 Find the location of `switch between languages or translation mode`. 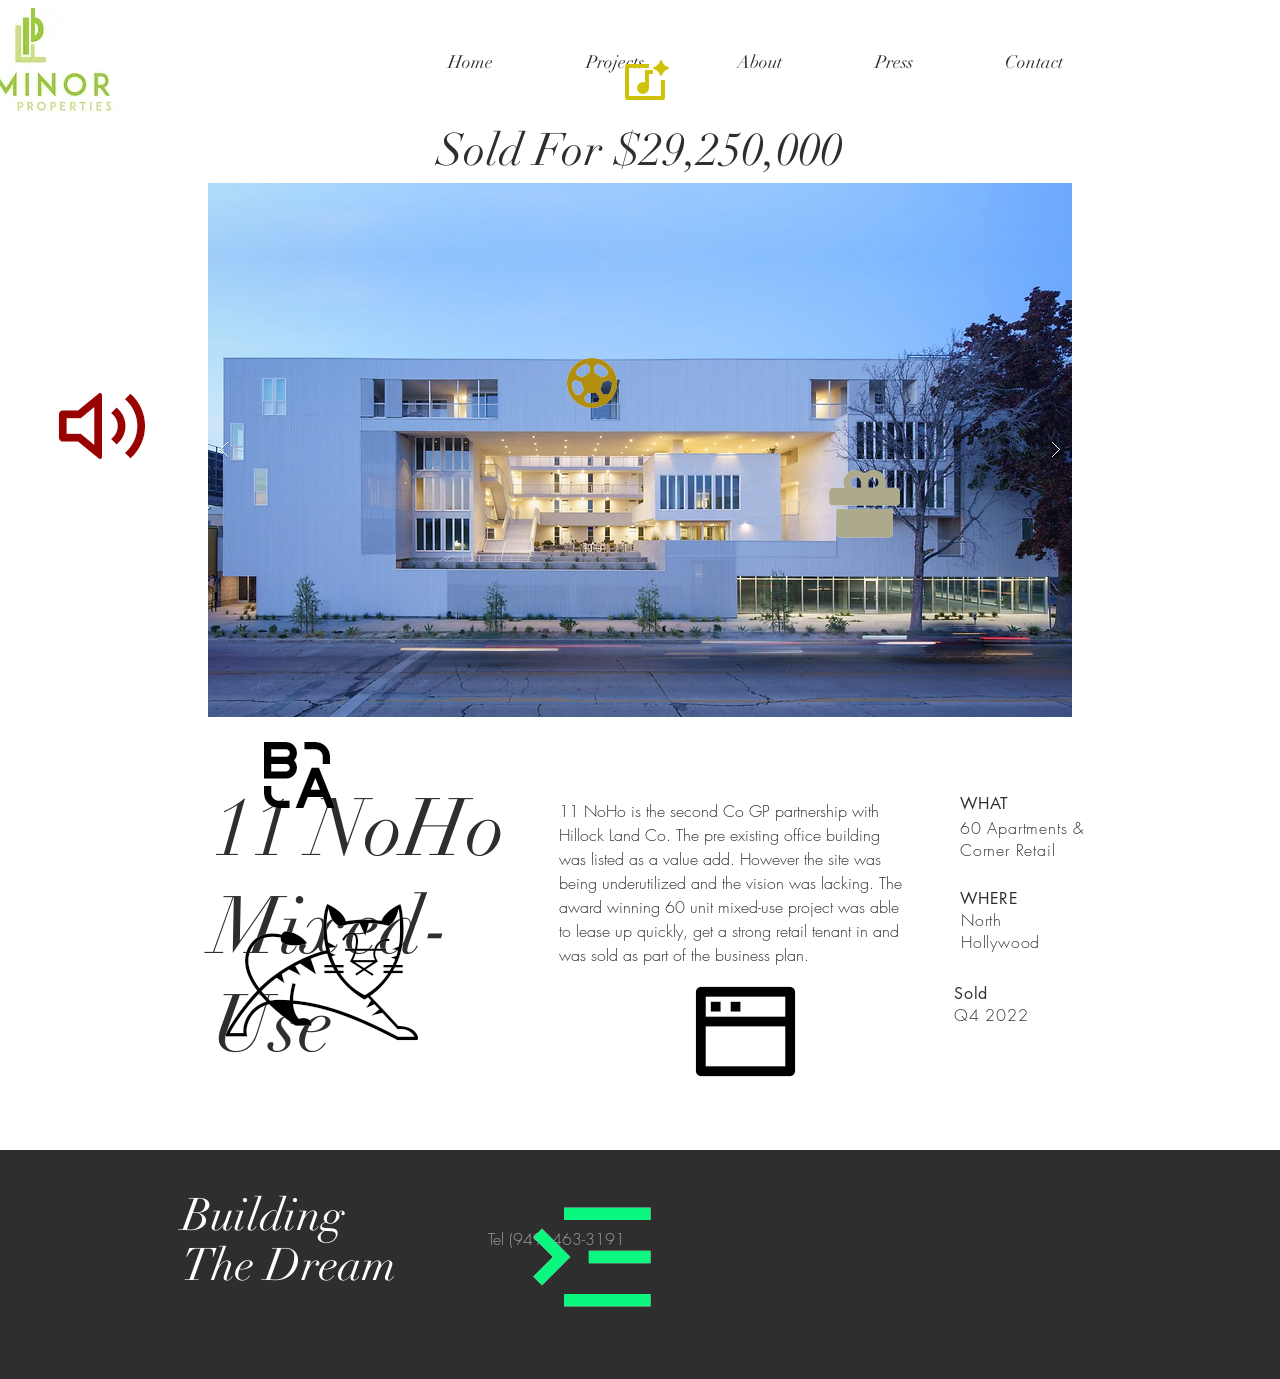

switch between languages or translation mode is located at coordinates (297, 775).